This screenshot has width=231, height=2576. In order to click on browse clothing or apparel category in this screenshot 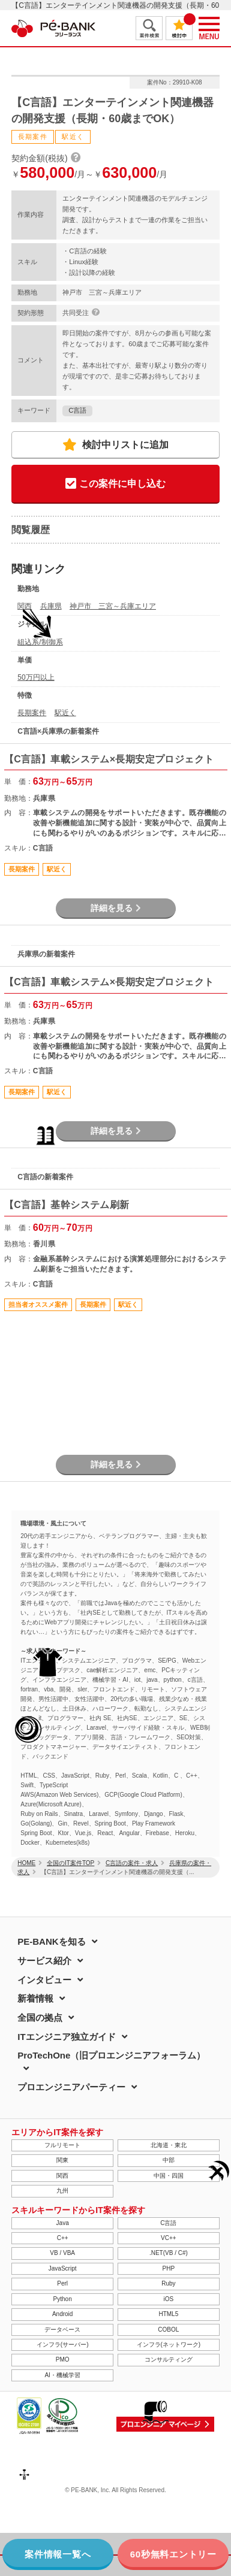, I will do `click(47, 1662)`.